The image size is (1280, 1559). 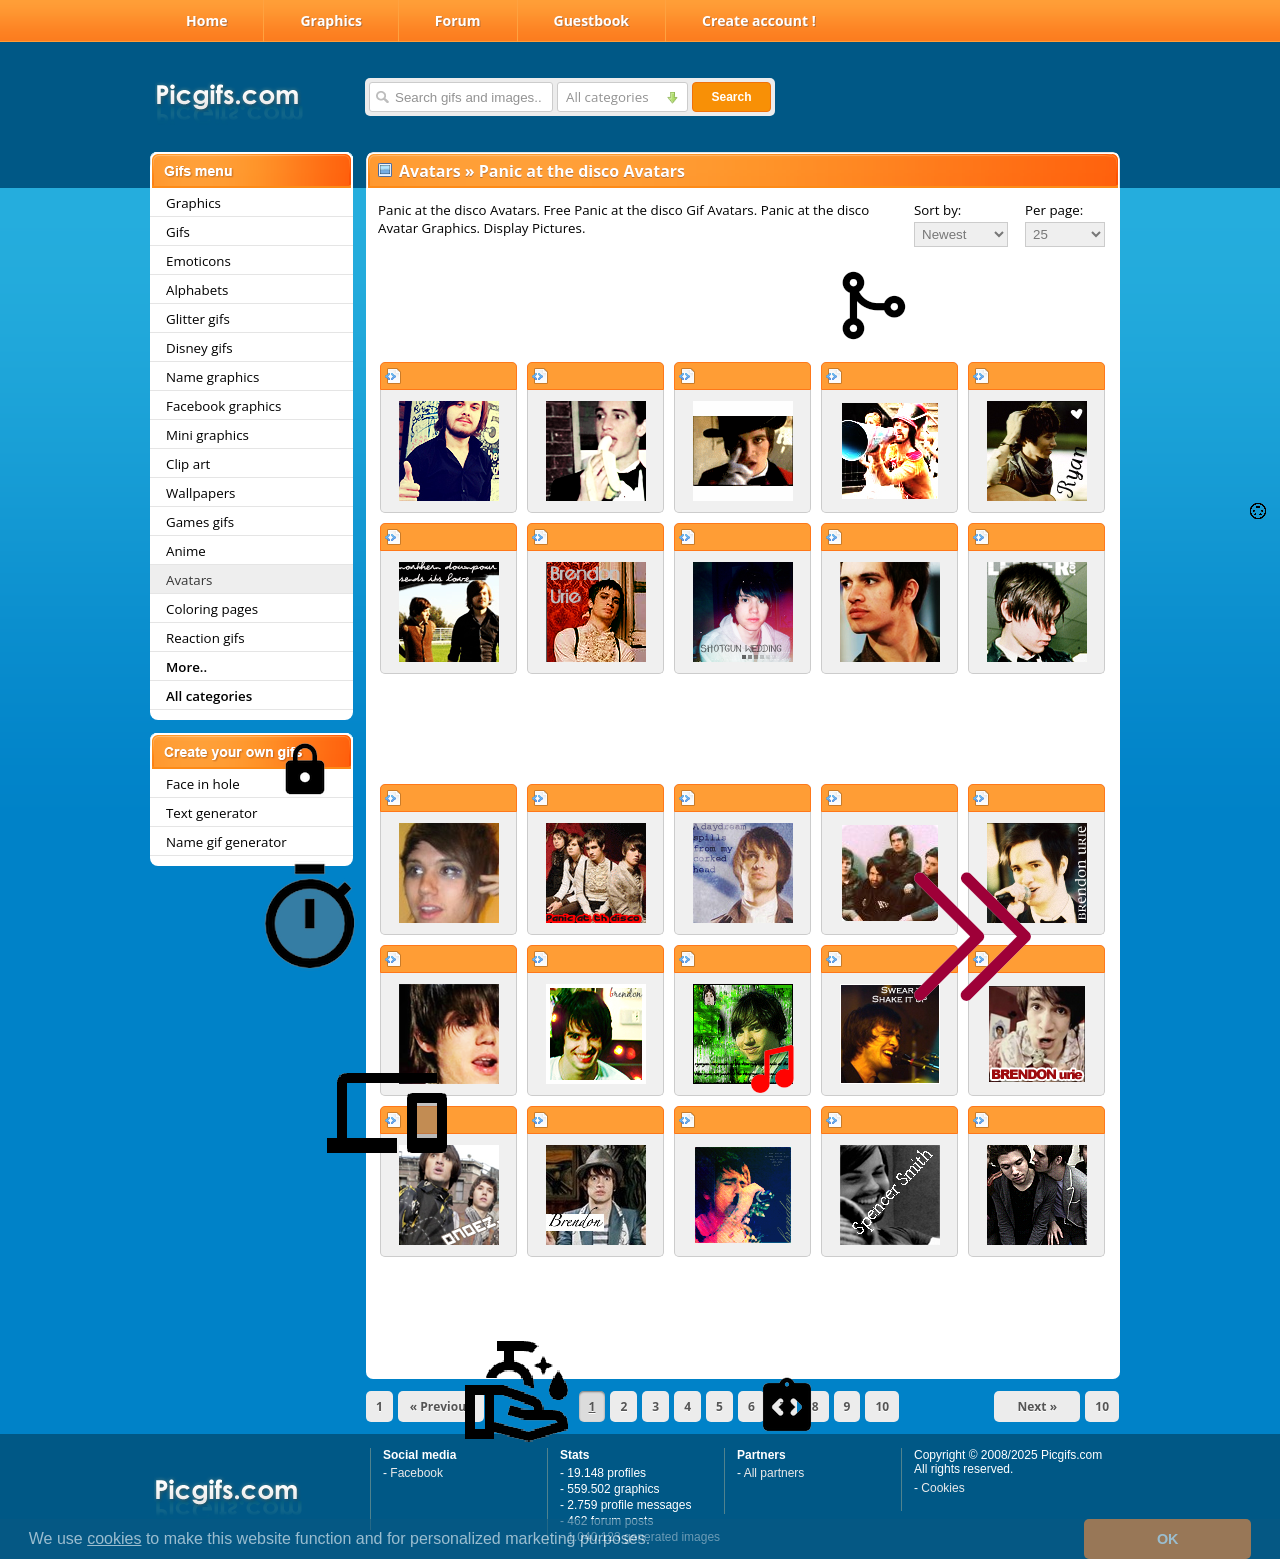 What do you see at coordinates (305, 770) in the screenshot?
I see `lock or secure this item` at bounding box center [305, 770].